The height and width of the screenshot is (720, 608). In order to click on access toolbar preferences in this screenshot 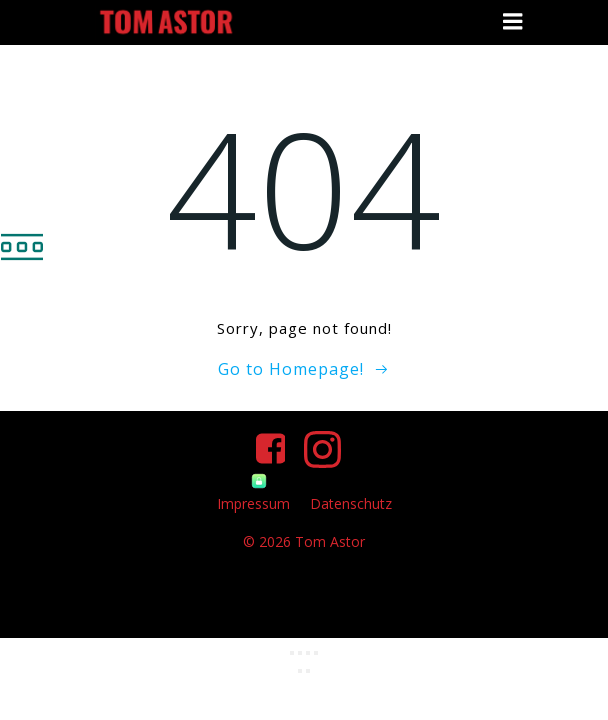, I will do `click(22, 247)`.